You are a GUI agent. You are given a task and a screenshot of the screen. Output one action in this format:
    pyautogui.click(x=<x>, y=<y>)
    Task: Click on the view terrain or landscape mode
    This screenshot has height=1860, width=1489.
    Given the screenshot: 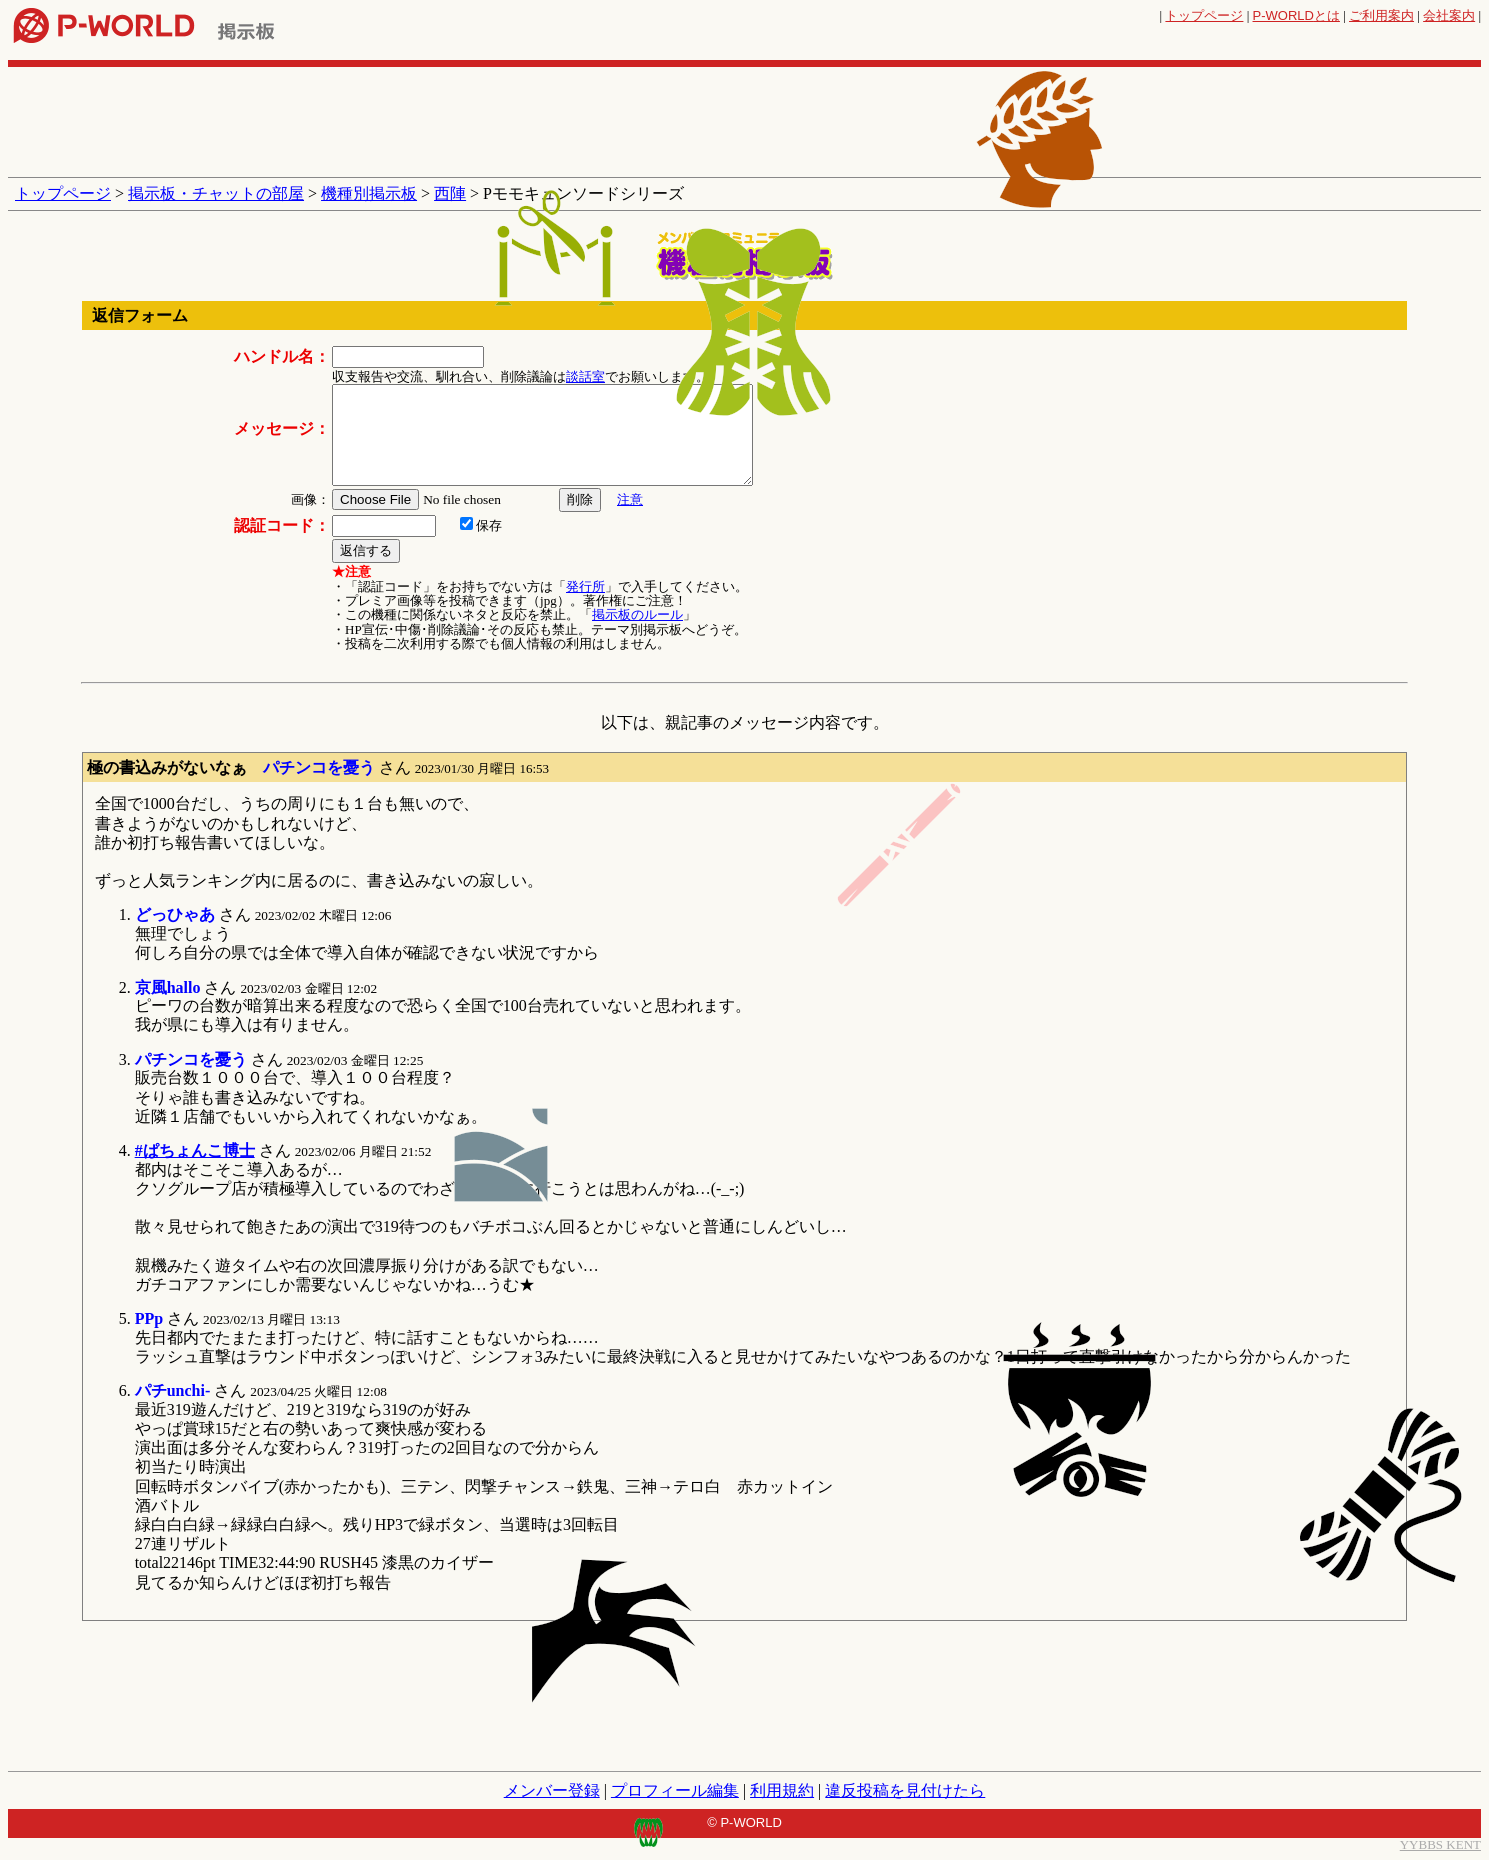 What is the action you would take?
    pyautogui.click(x=501, y=1155)
    